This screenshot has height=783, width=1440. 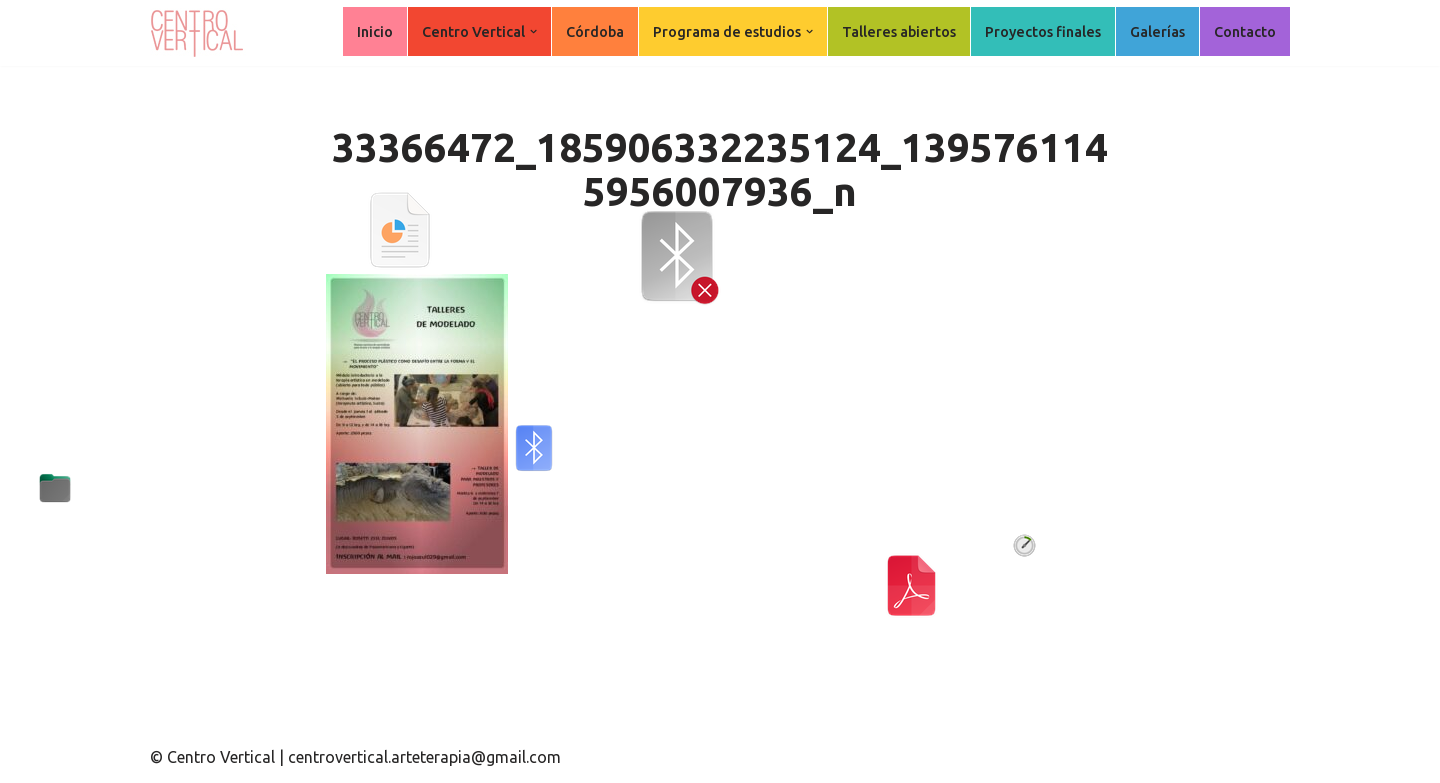 What do you see at coordinates (677, 256) in the screenshot?
I see `bluetooth is currently disabled` at bounding box center [677, 256].